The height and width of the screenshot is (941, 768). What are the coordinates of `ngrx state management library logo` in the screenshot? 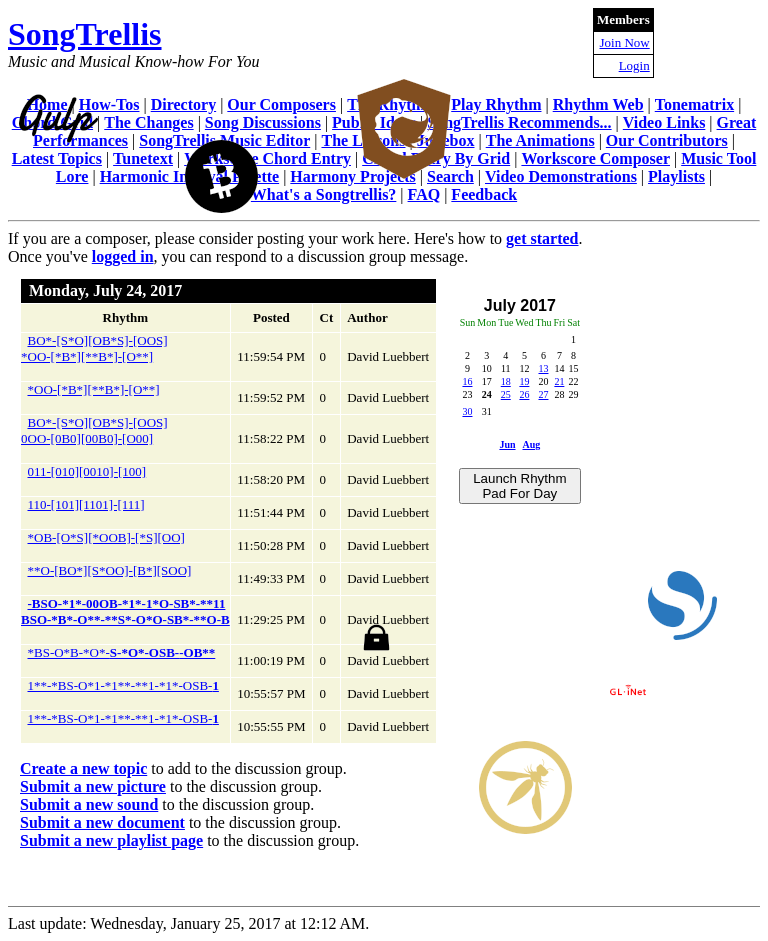 It's located at (404, 129).